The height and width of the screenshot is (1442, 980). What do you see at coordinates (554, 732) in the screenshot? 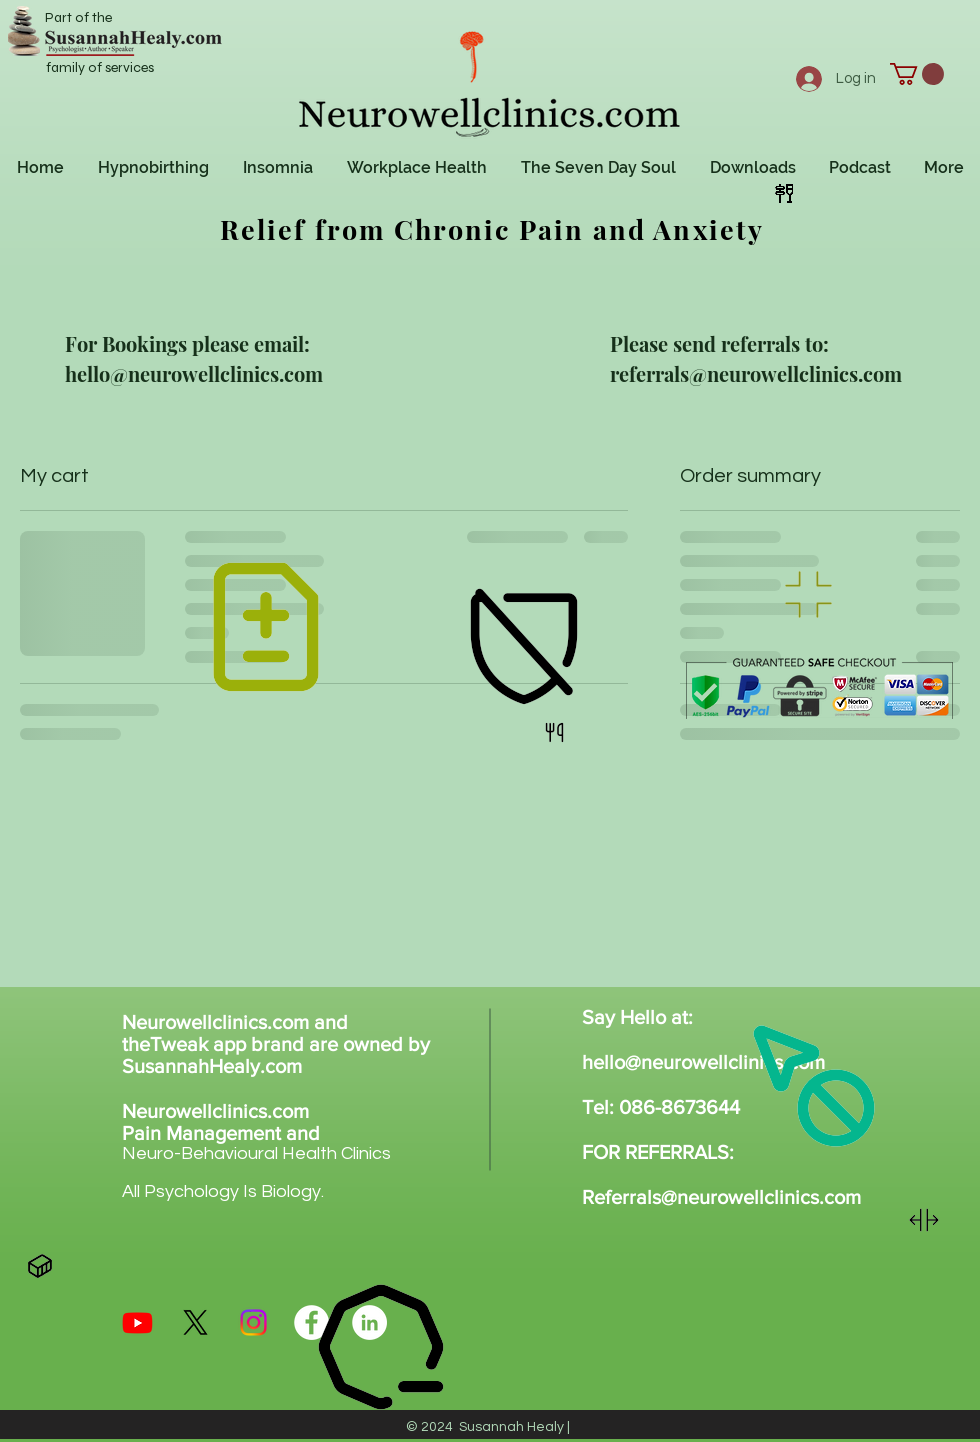
I see `browse restaurants or dining options` at bounding box center [554, 732].